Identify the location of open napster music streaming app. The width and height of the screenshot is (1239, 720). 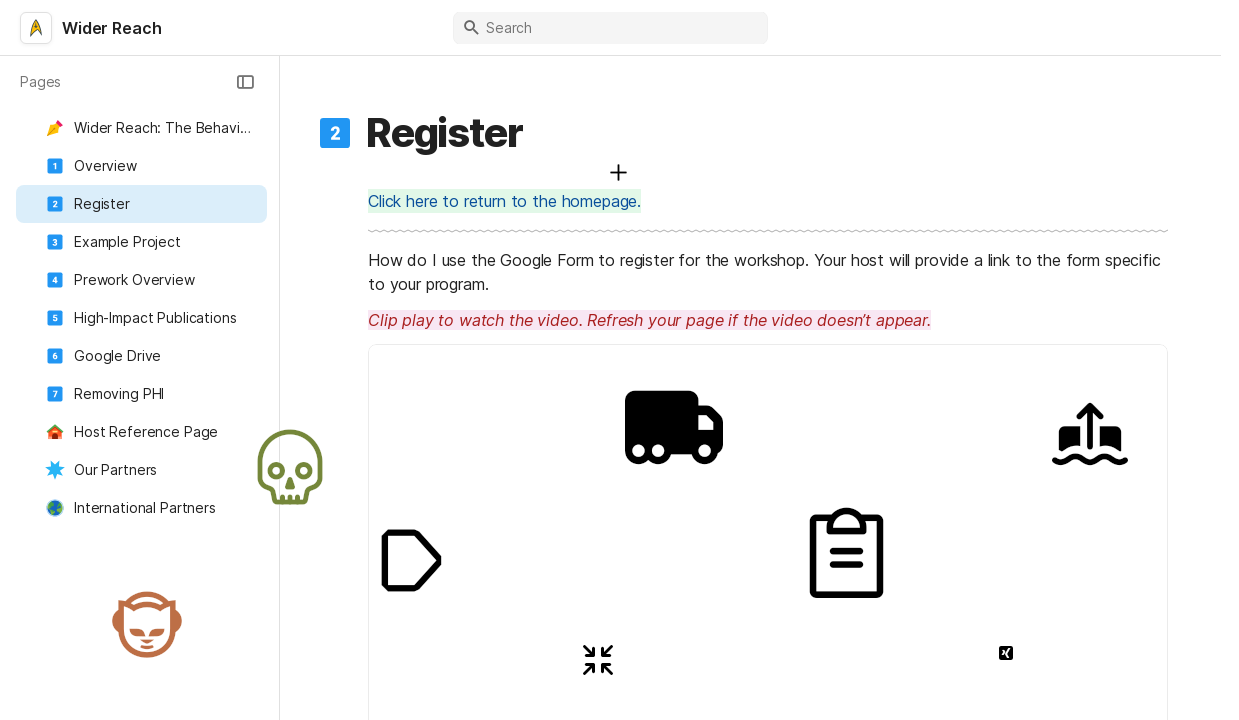
(147, 623).